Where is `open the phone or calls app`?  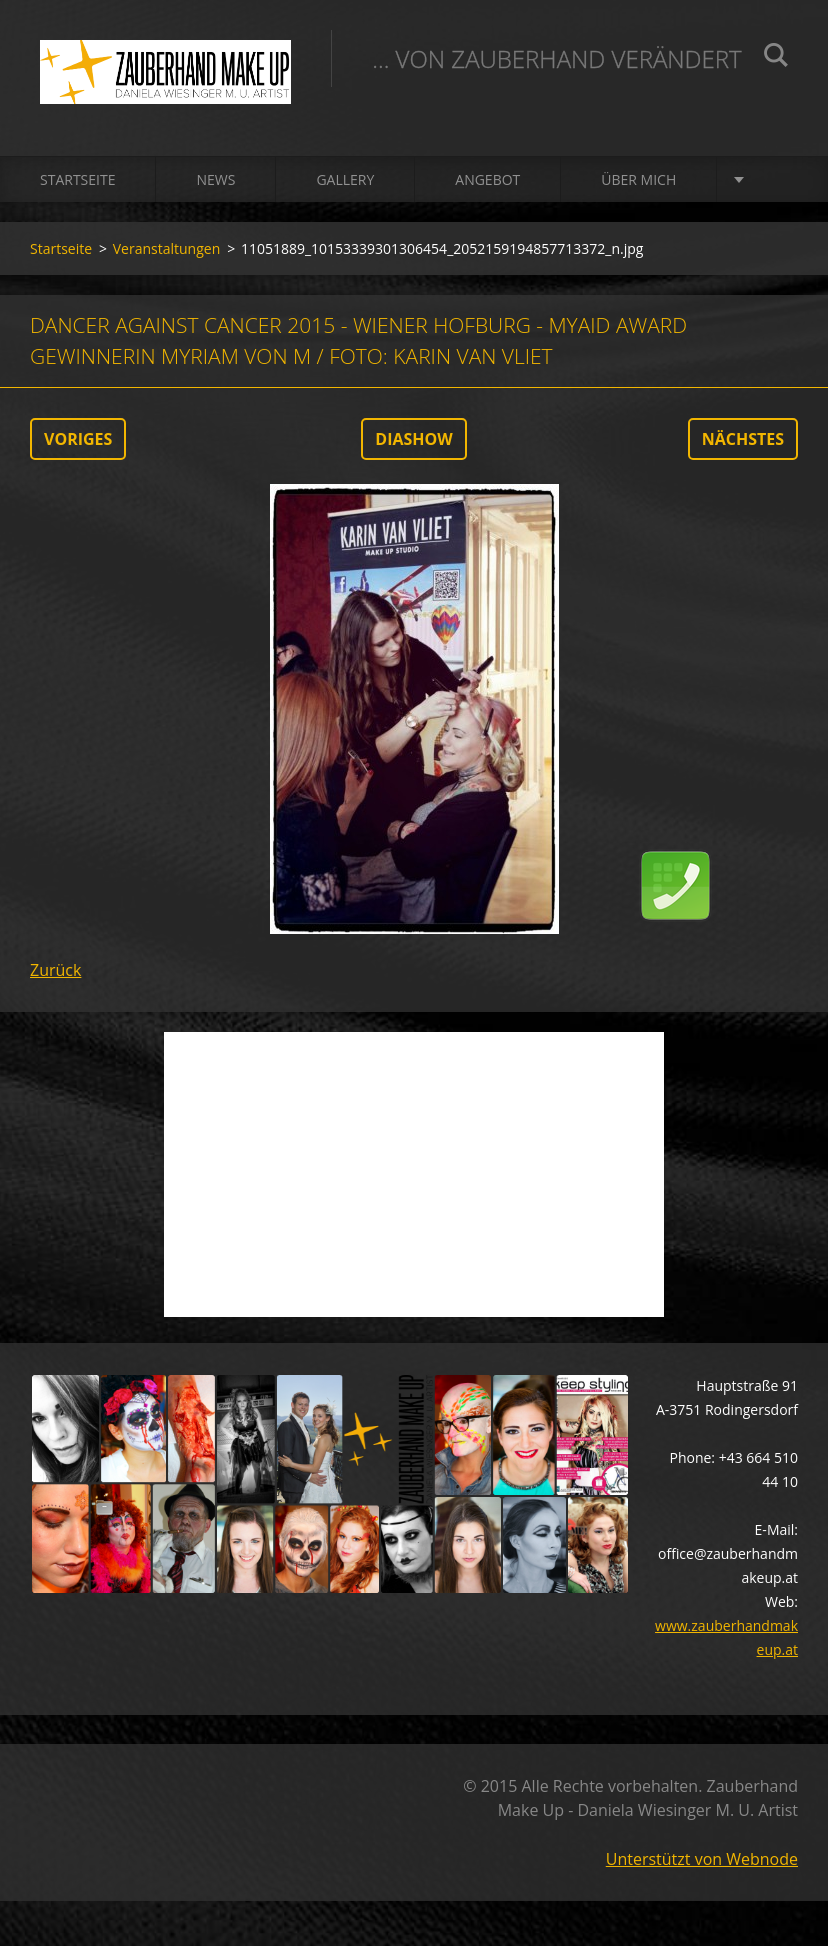
open the phone or calls app is located at coordinates (675, 885).